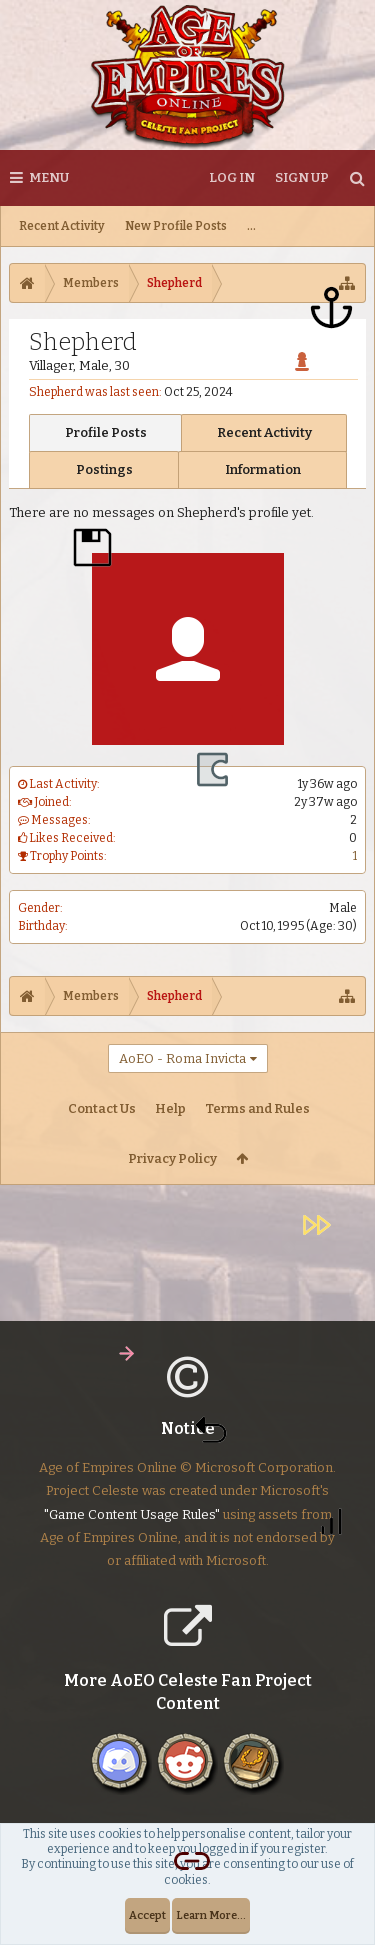 The image size is (375, 1945). What do you see at coordinates (317, 1225) in the screenshot?
I see `skip forward in media playback` at bounding box center [317, 1225].